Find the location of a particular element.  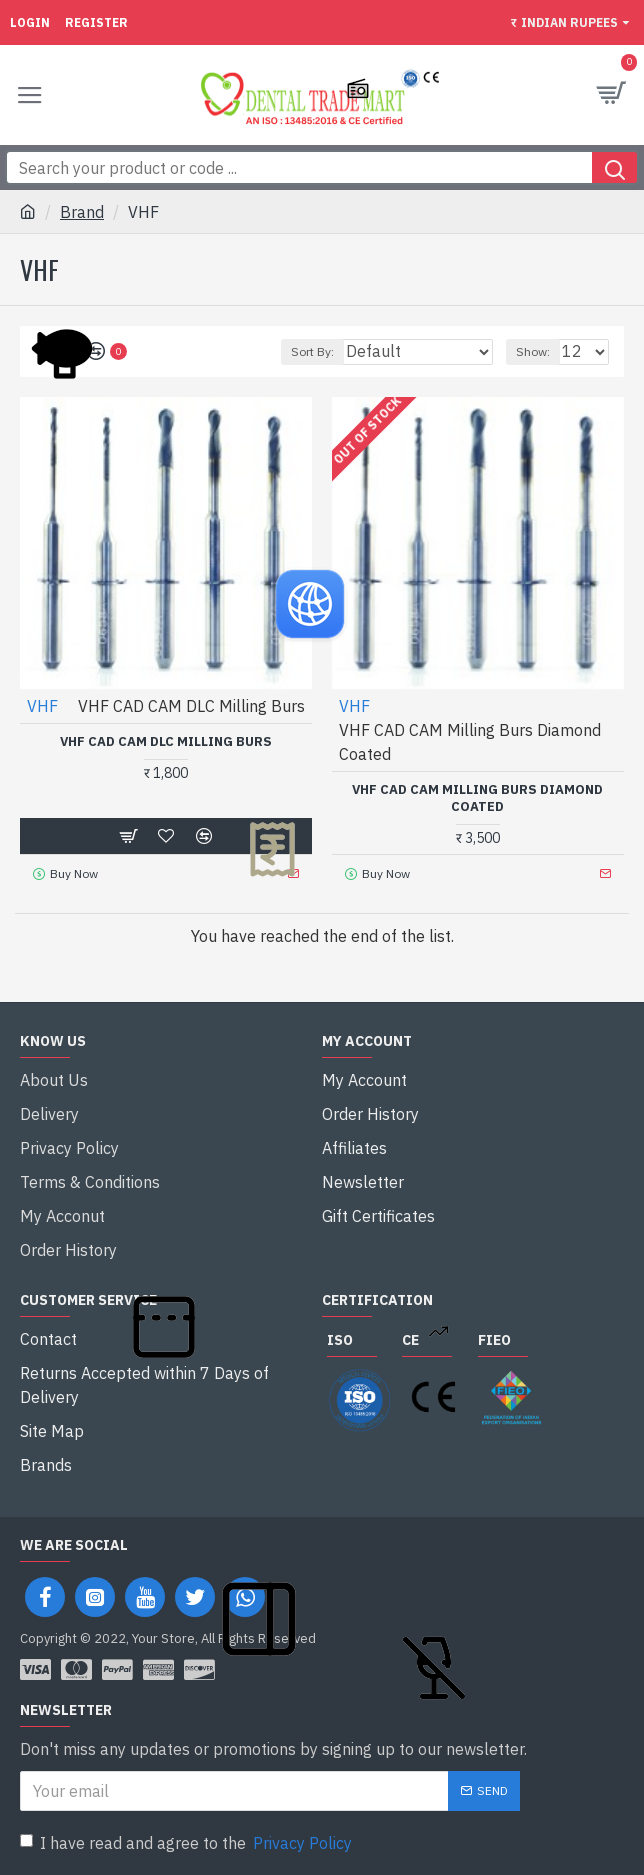

access web-based applications is located at coordinates (310, 604).